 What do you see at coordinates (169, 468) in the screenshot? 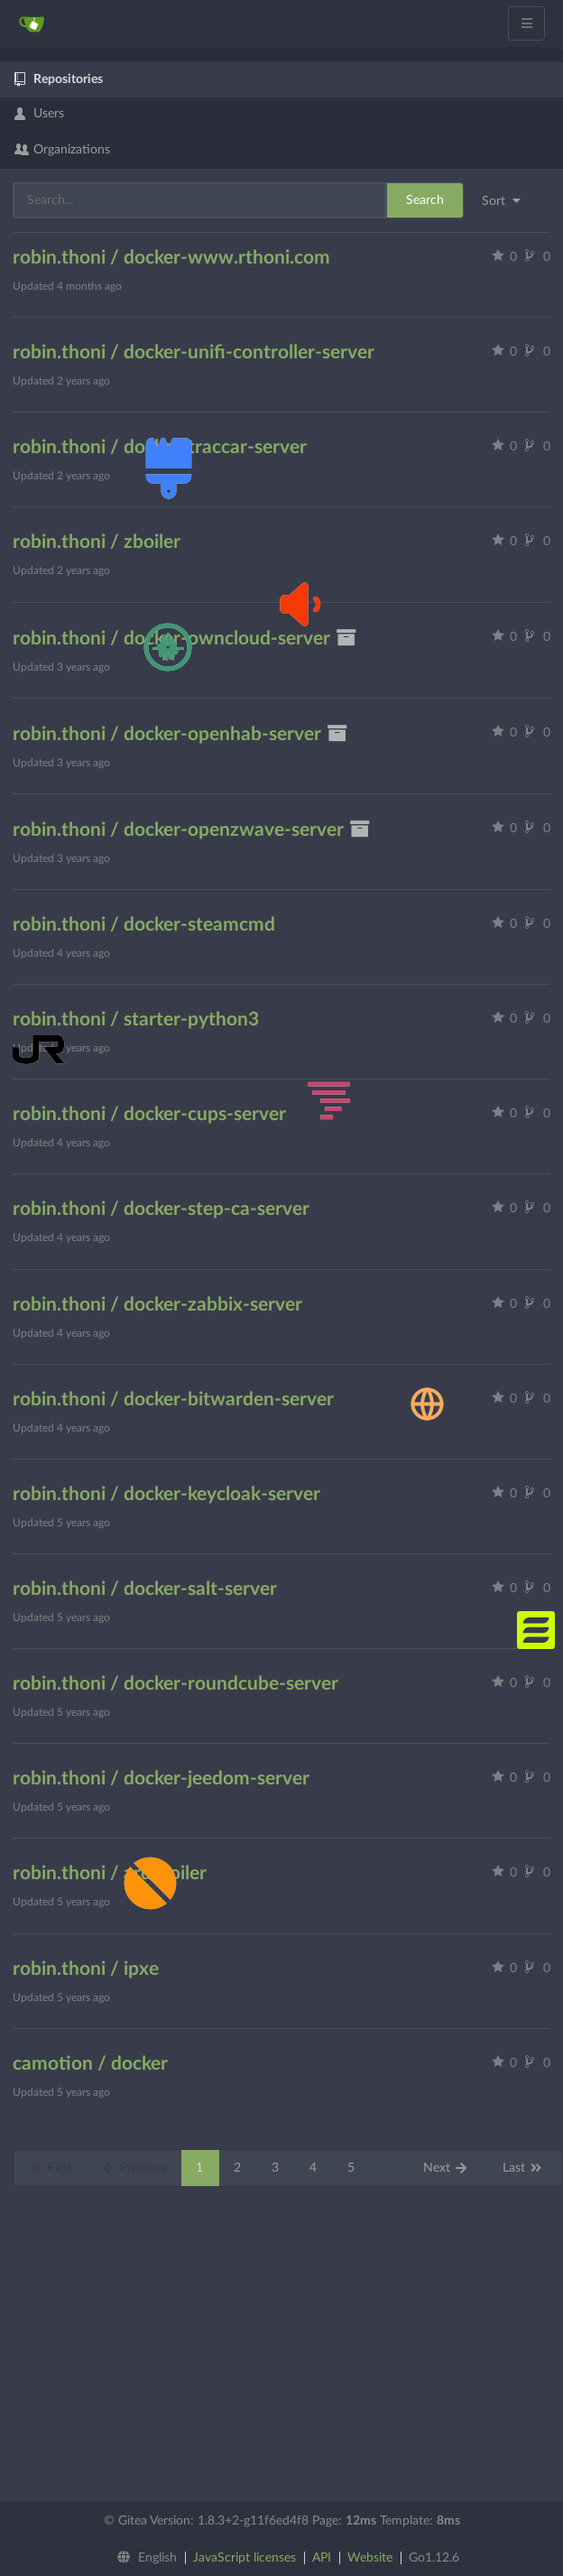
I see `access painting or drawing tools` at bounding box center [169, 468].